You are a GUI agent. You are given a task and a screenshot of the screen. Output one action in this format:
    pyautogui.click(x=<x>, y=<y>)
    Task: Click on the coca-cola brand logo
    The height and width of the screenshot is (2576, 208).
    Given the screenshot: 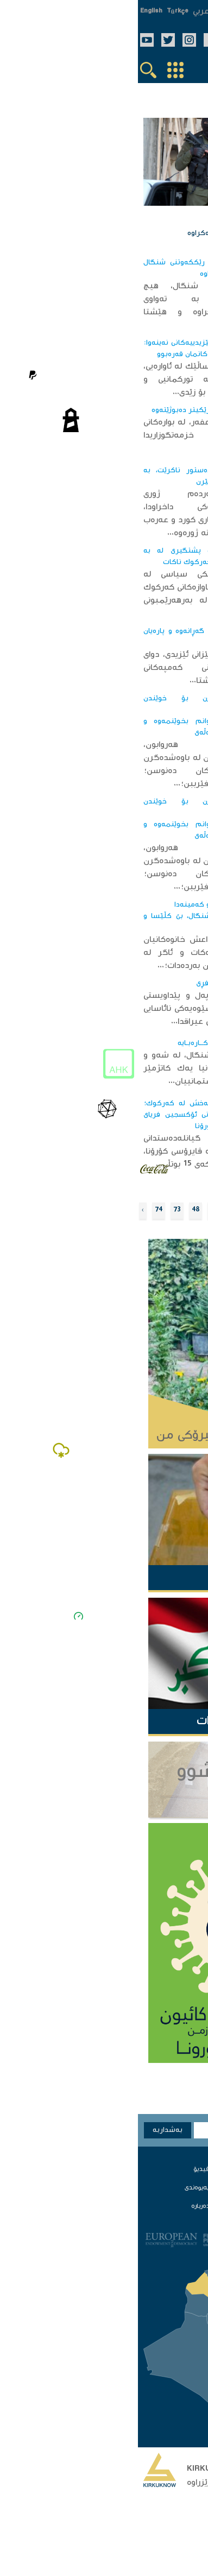 What is the action you would take?
    pyautogui.click(x=155, y=1169)
    